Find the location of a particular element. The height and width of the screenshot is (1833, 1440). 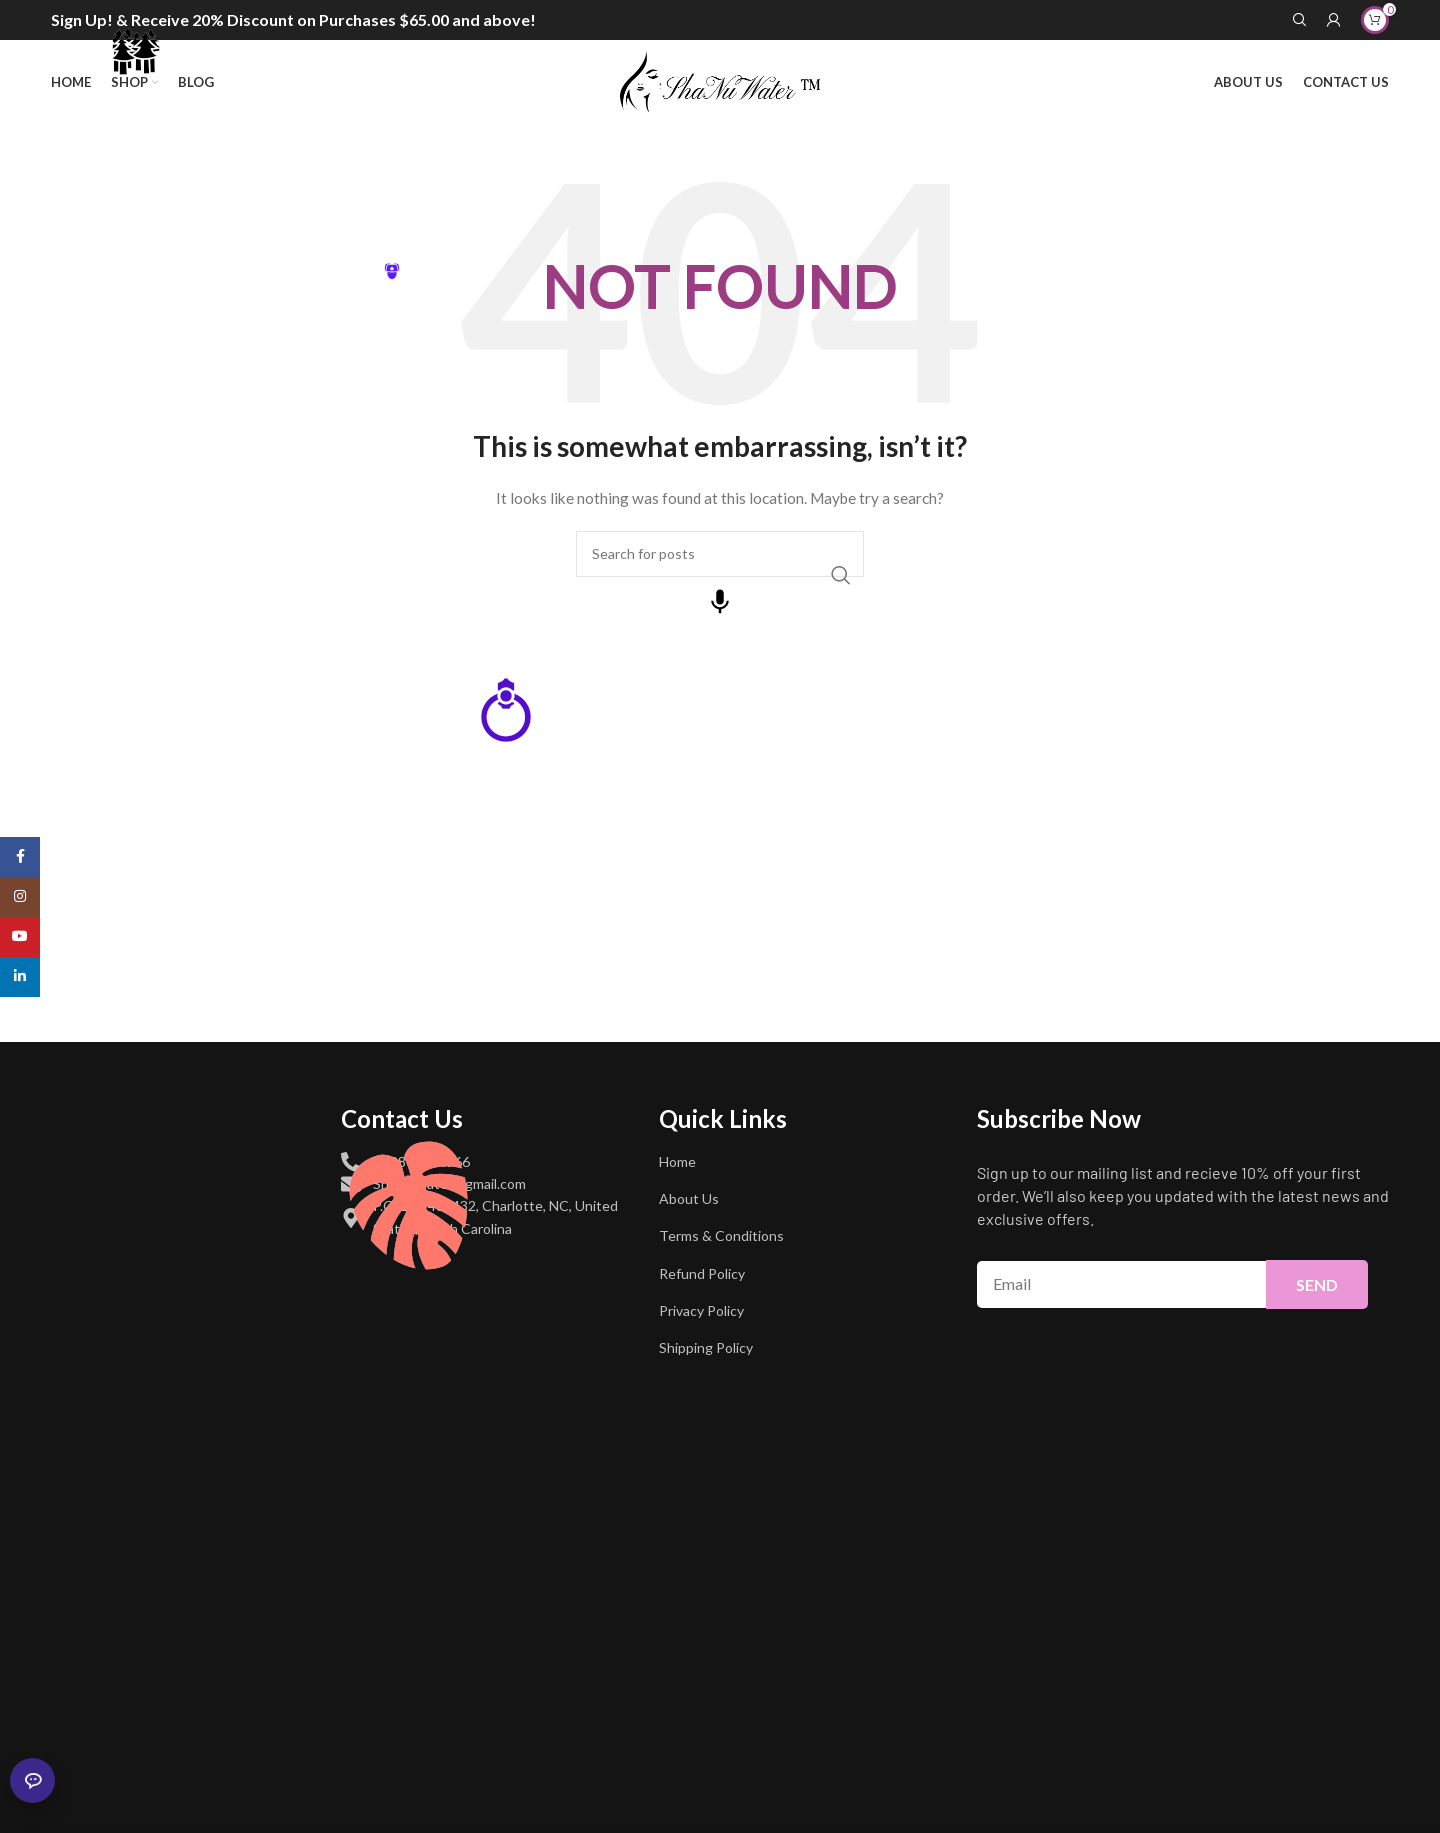

select Russian-style winter hat accessory is located at coordinates (392, 271).